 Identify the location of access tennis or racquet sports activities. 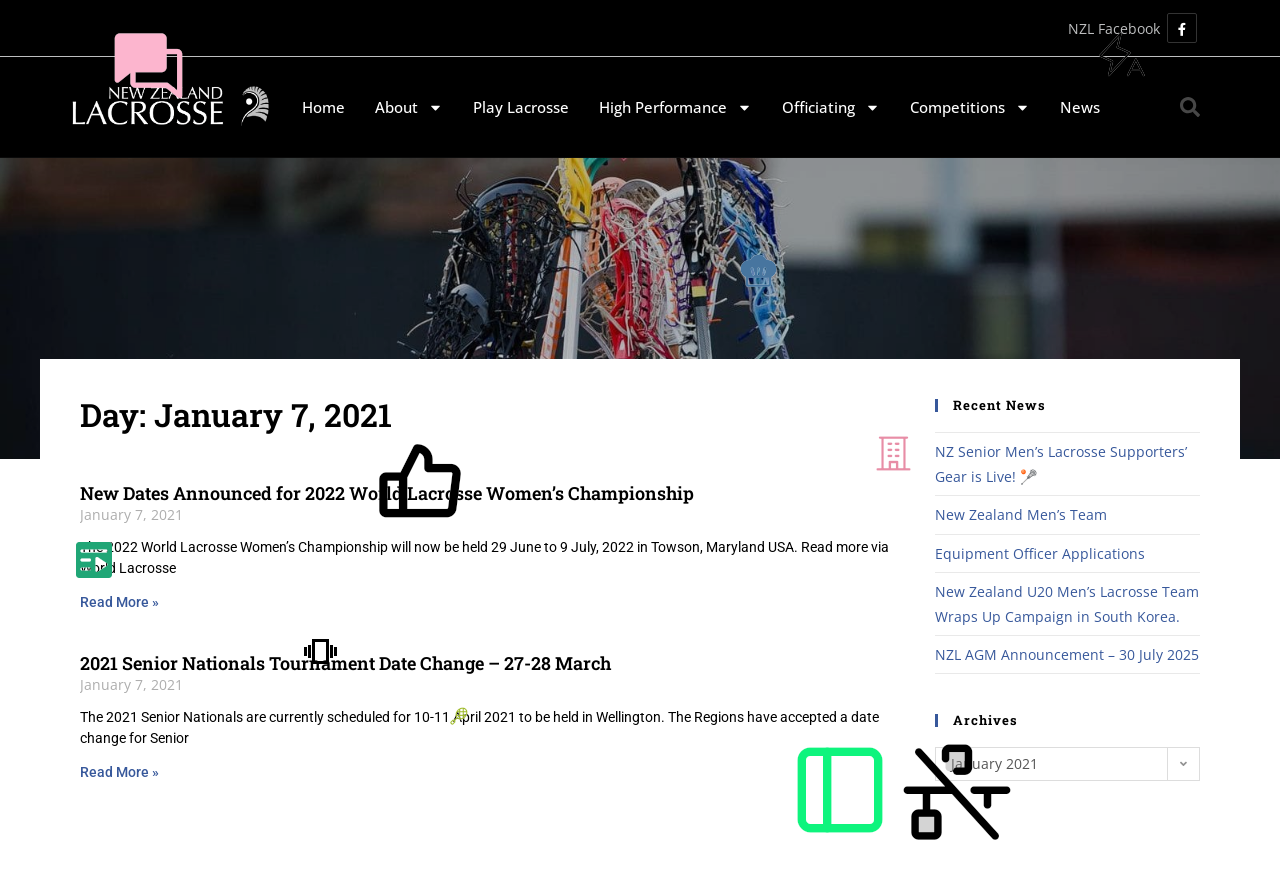
(458, 716).